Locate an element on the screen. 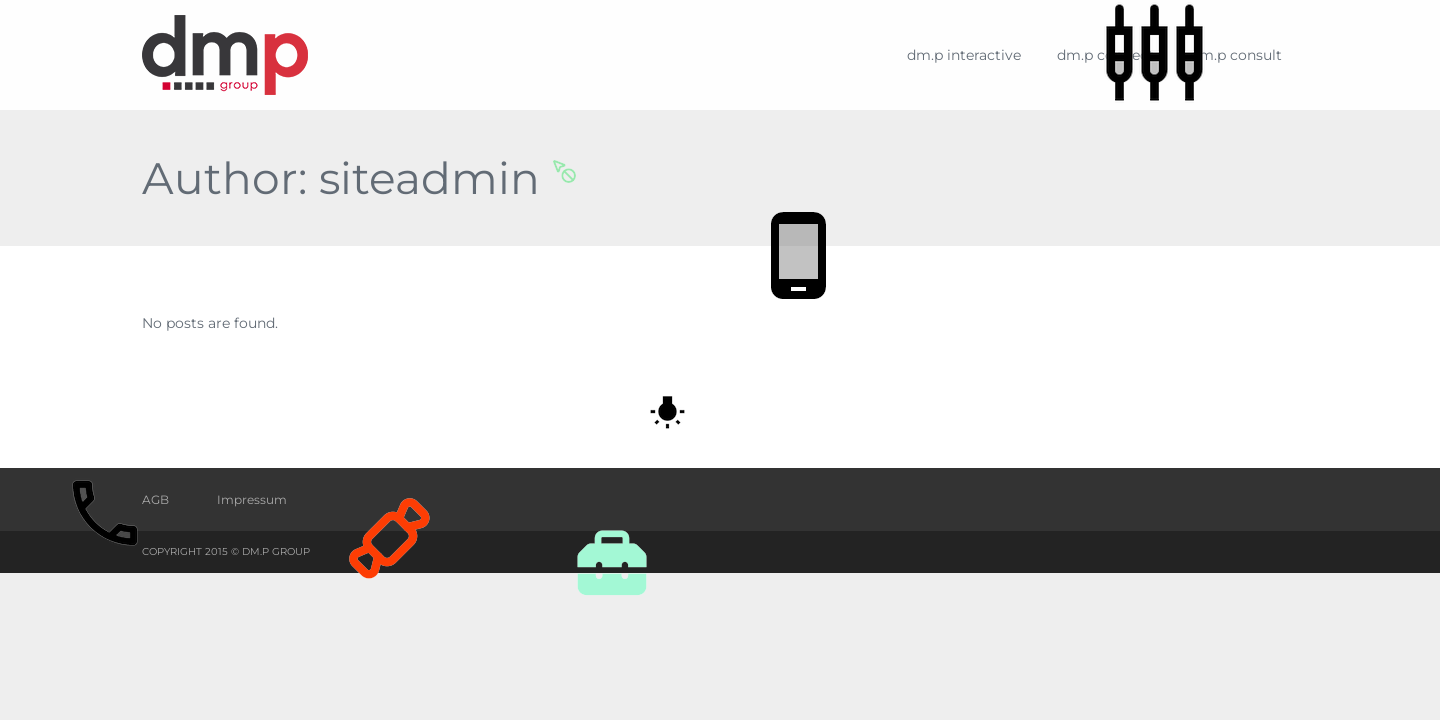 The image size is (1440, 720). configure audio or video input connections is located at coordinates (1154, 52).